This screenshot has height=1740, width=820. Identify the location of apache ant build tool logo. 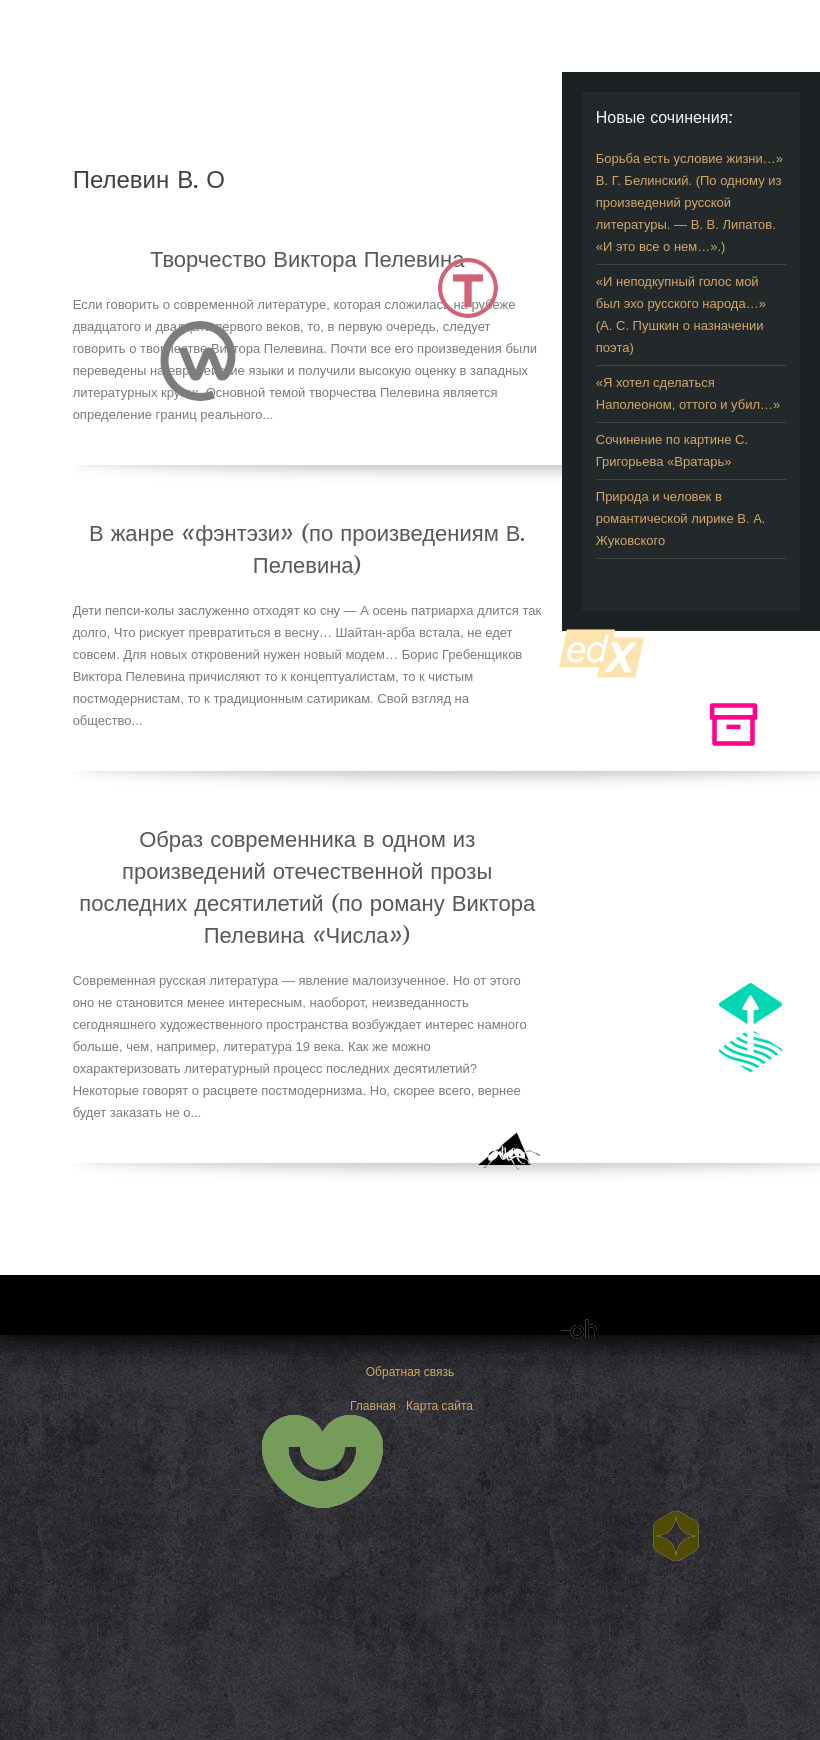
(509, 1151).